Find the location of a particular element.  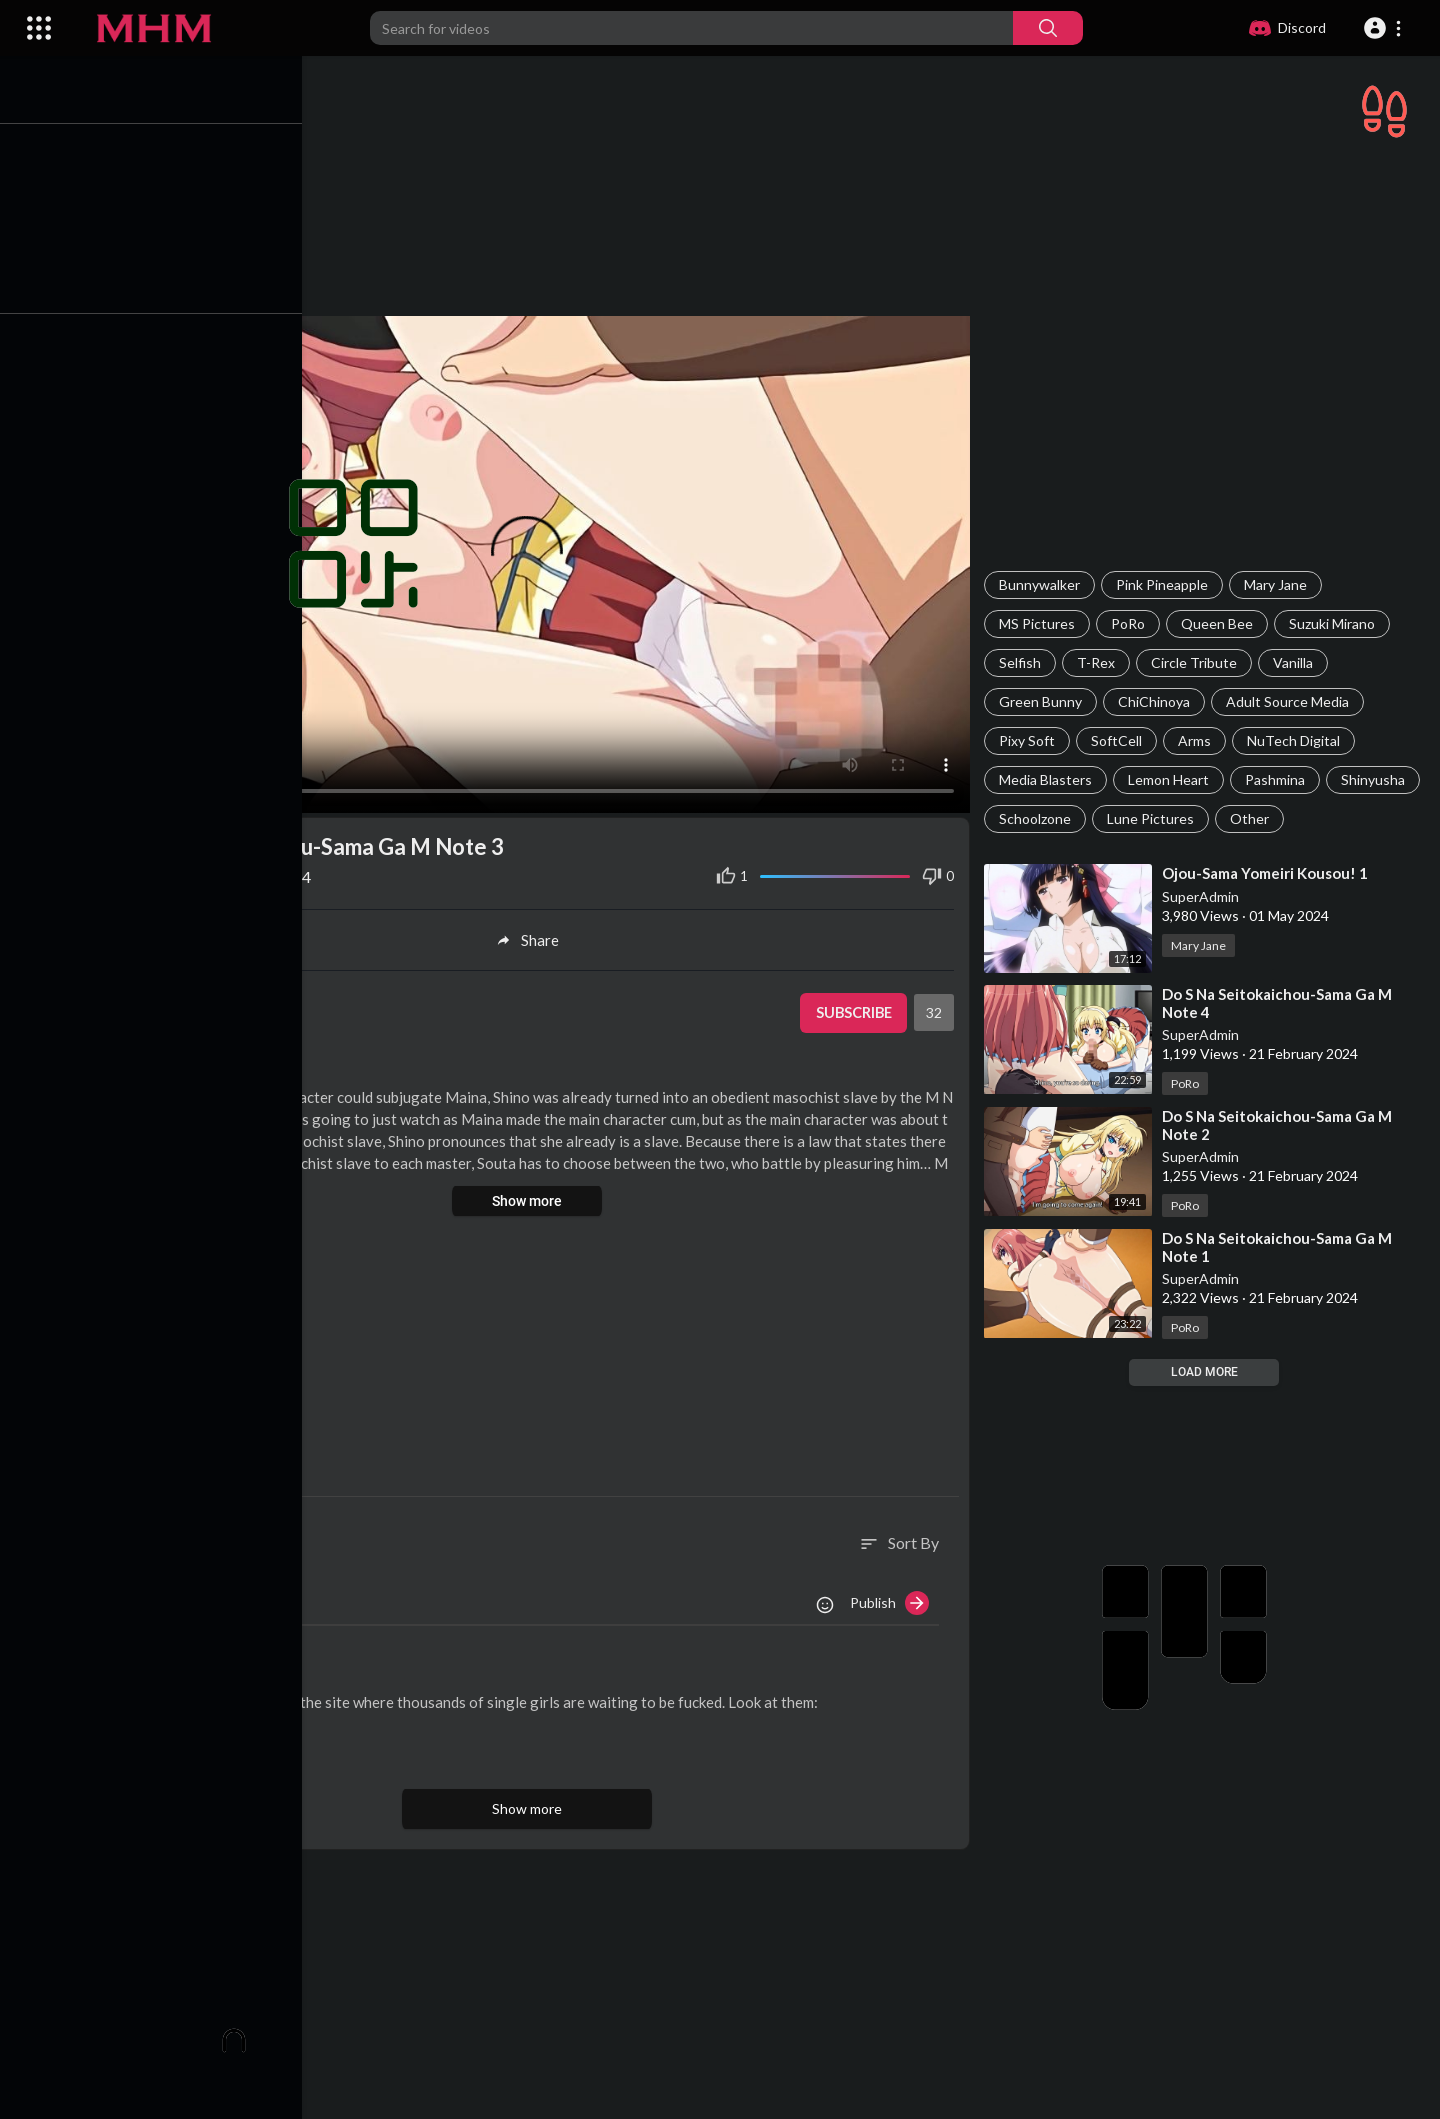

indicates set intersection in a data or math application is located at coordinates (234, 2041).